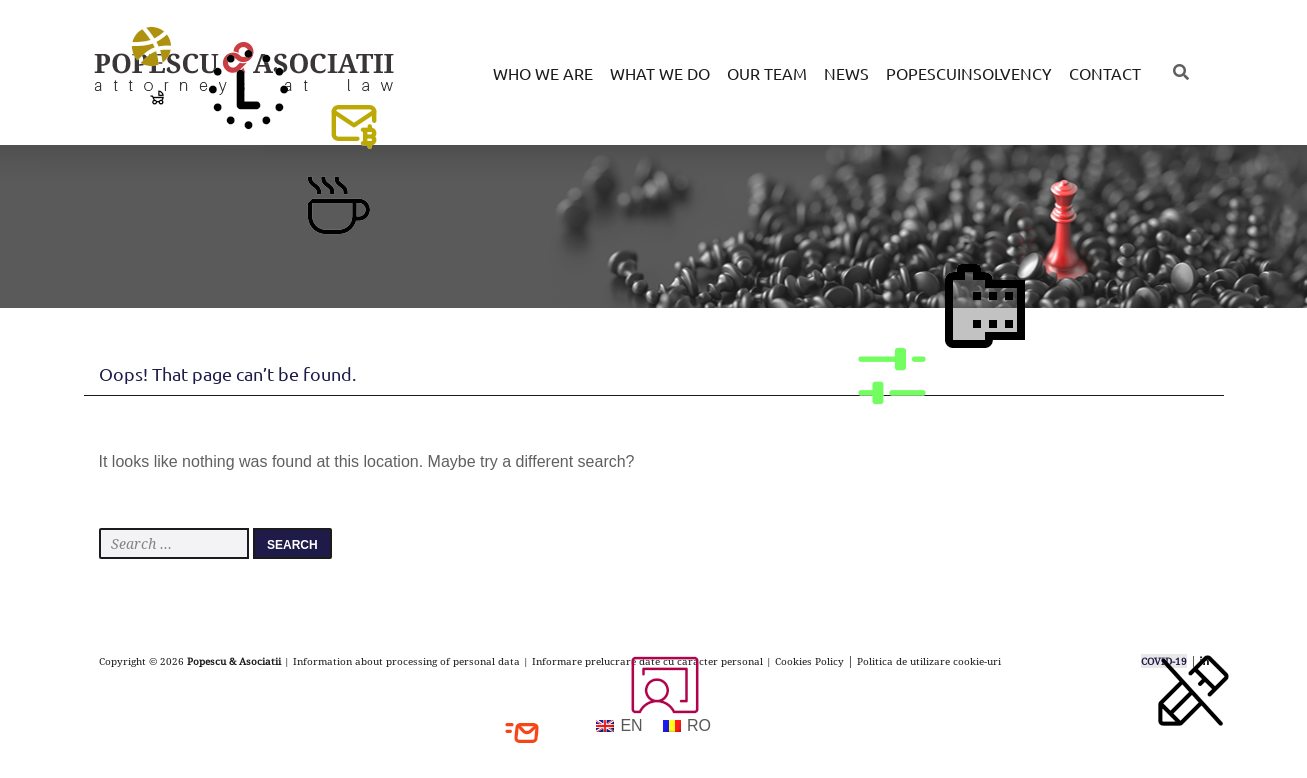 This screenshot has width=1307, height=778. What do you see at coordinates (248, 89) in the screenshot?
I see `indicates a loading or processing state` at bounding box center [248, 89].